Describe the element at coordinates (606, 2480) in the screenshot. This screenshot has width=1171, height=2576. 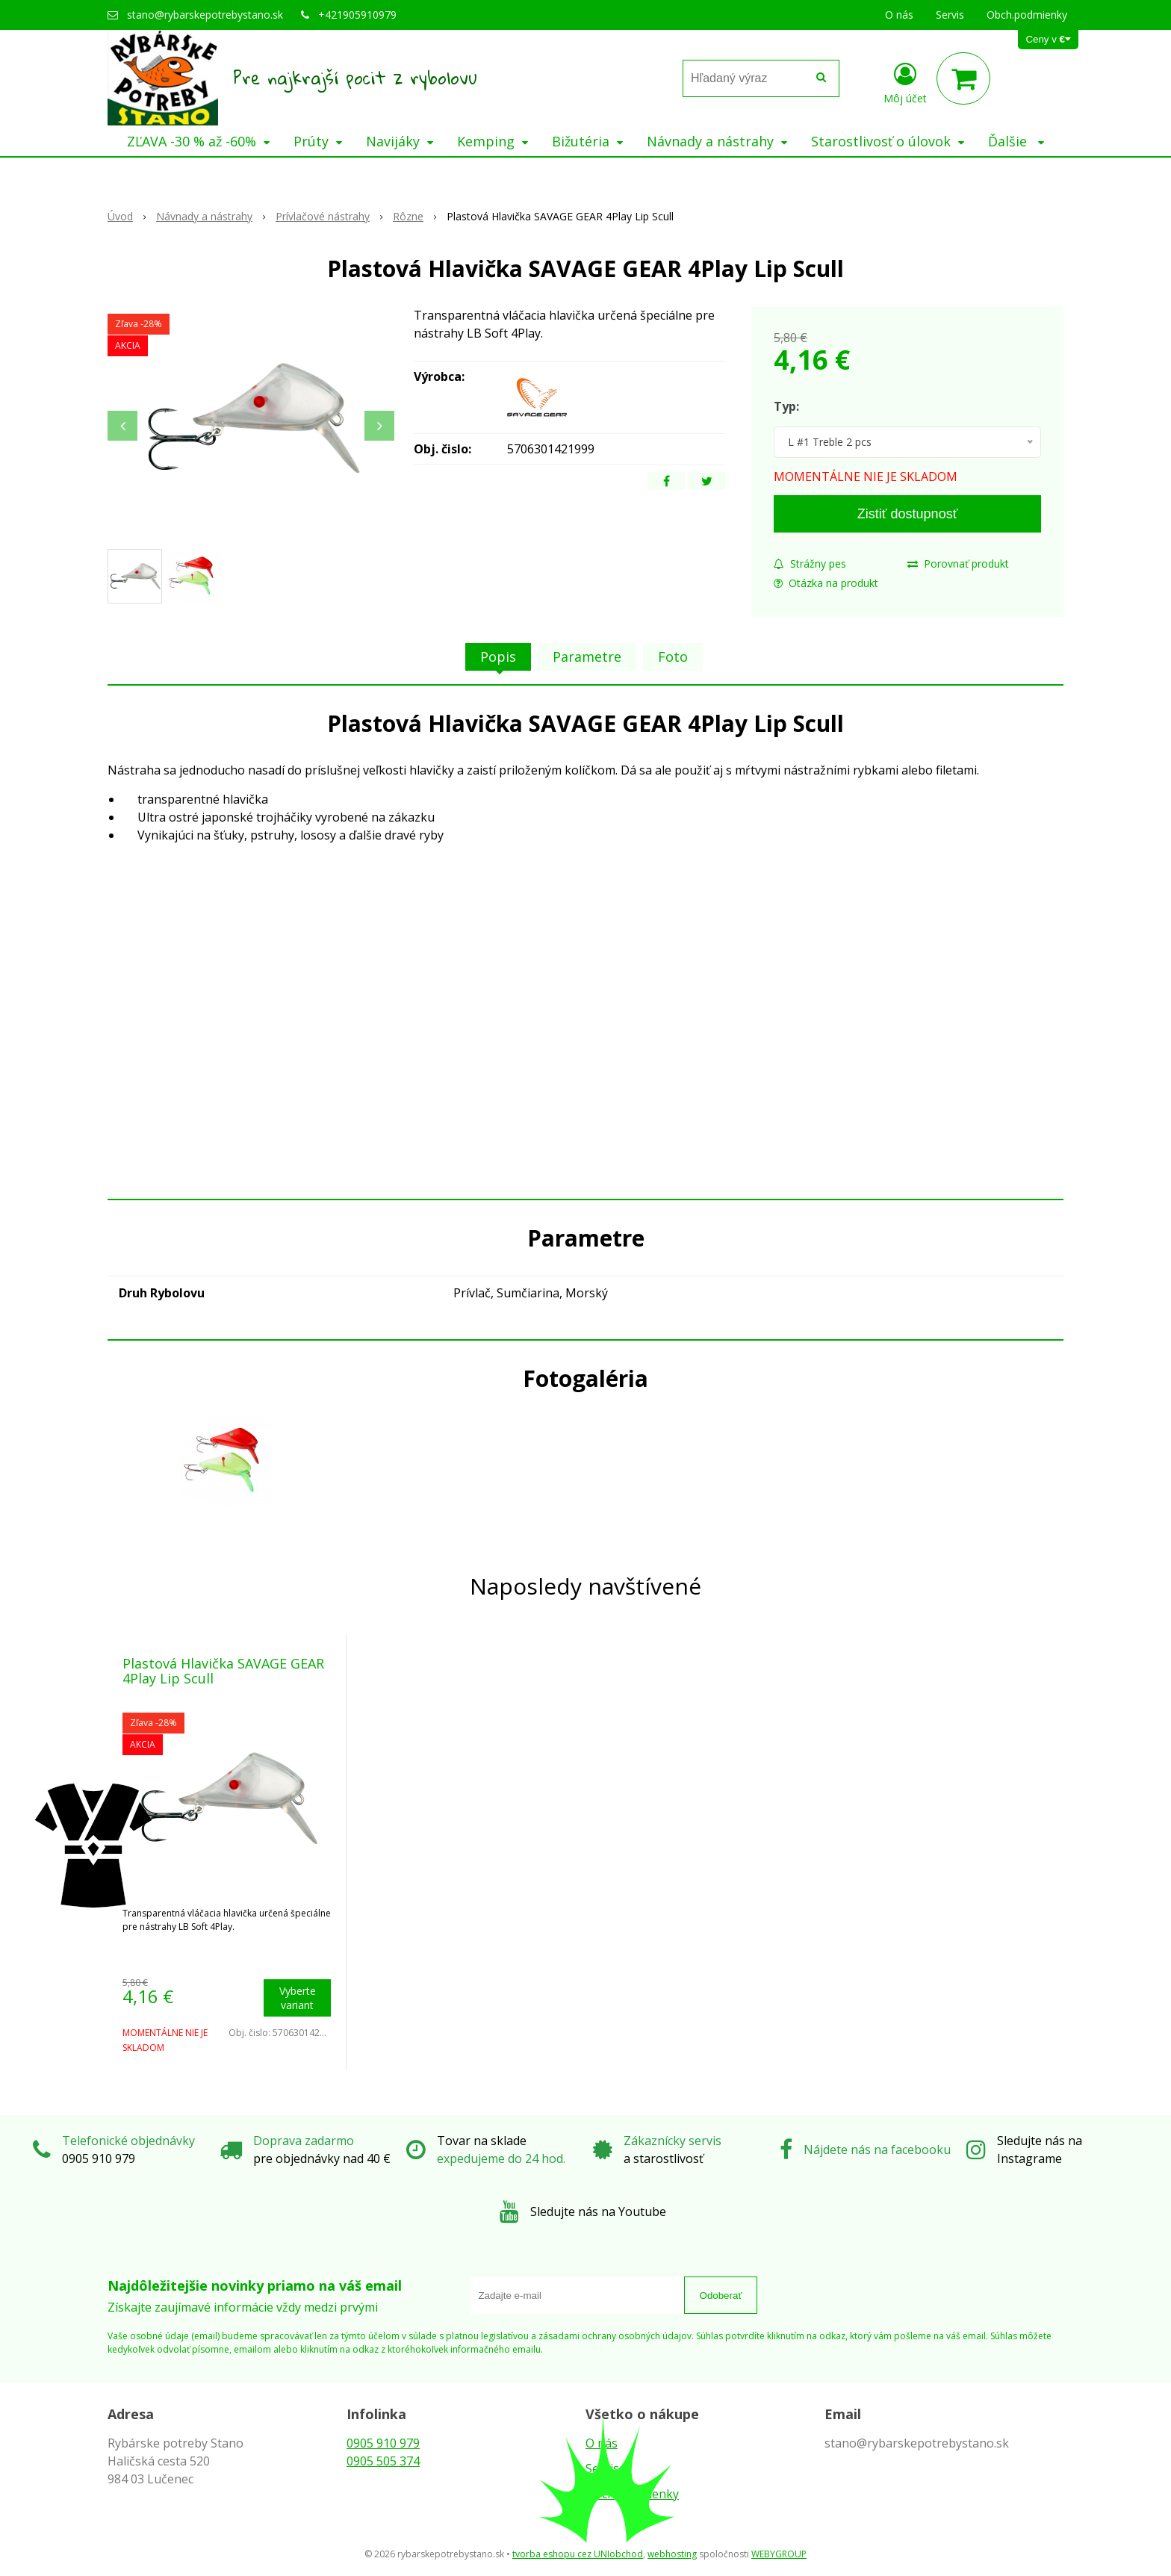
I see `enter a new area or portal in a game` at that location.